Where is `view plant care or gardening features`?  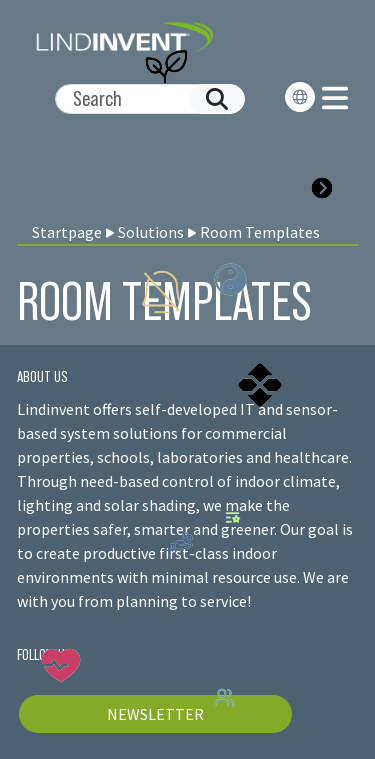 view plant care or gardening features is located at coordinates (166, 65).